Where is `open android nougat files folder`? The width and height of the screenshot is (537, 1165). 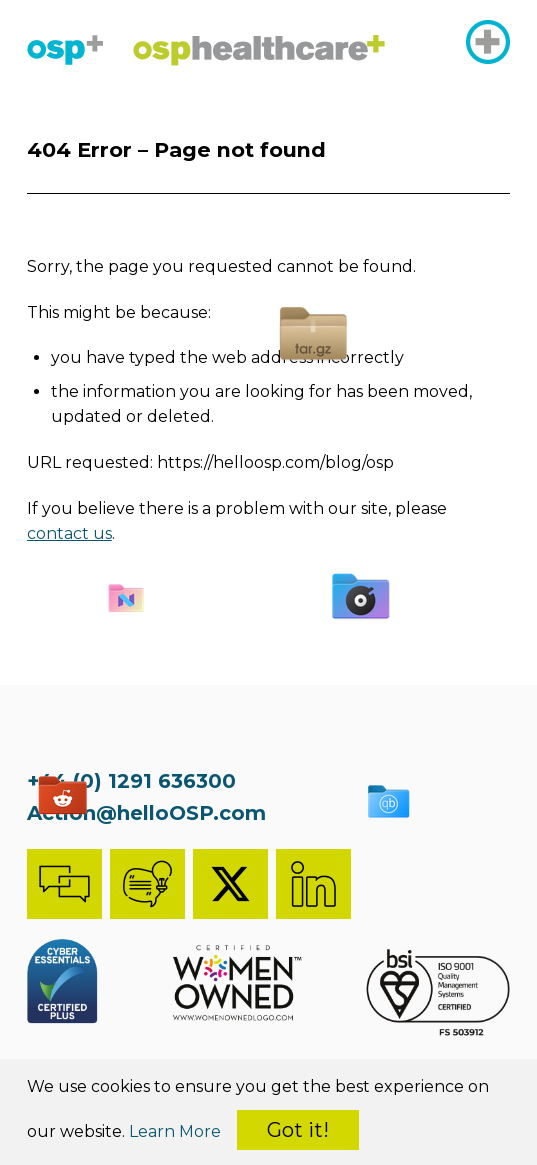 open android nougat files folder is located at coordinates (126, 599).